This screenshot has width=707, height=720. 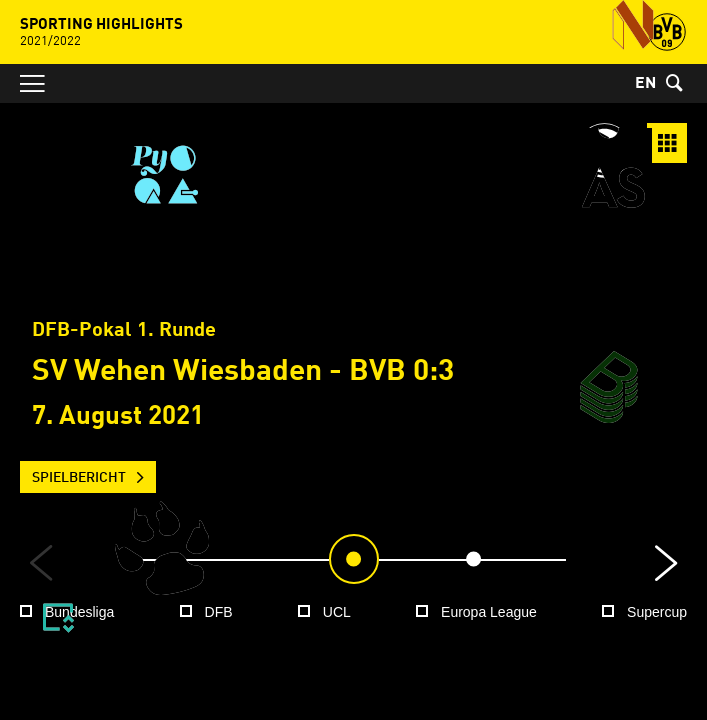 I want to click on backstage developer portal logo, so click(x=609, y=387).